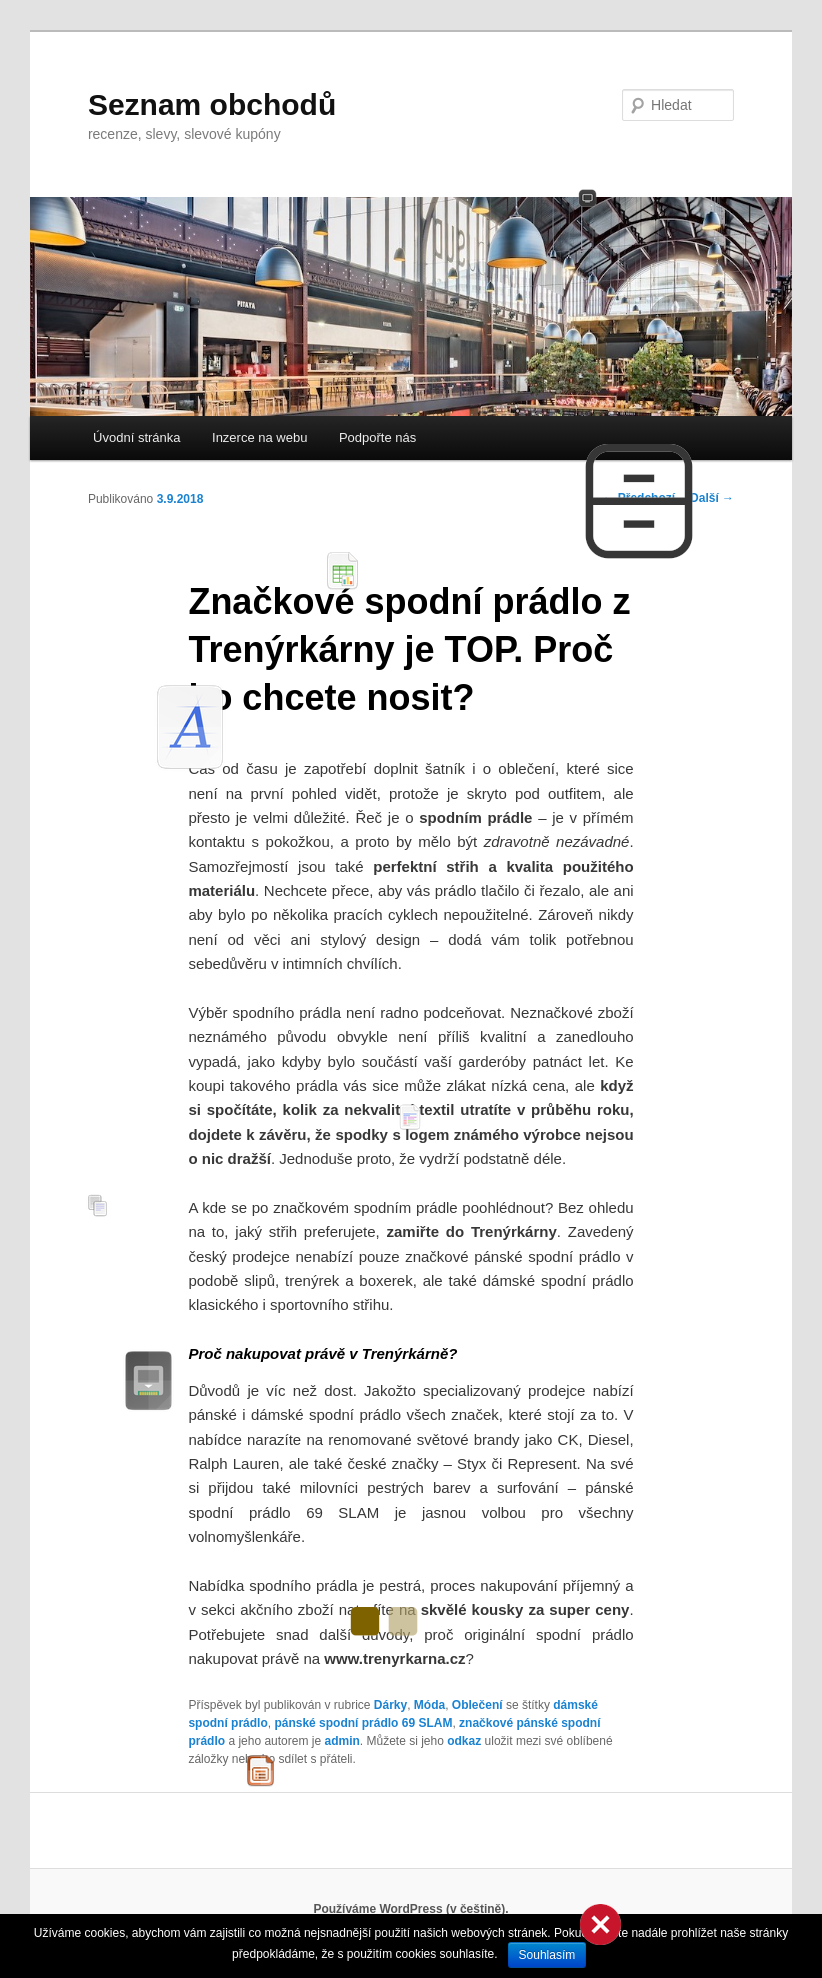 This screenshot has width=822, height=1978. Describe the element at coordinates (410, 1117) in the screenshot. I see `a script or code file` at that location.